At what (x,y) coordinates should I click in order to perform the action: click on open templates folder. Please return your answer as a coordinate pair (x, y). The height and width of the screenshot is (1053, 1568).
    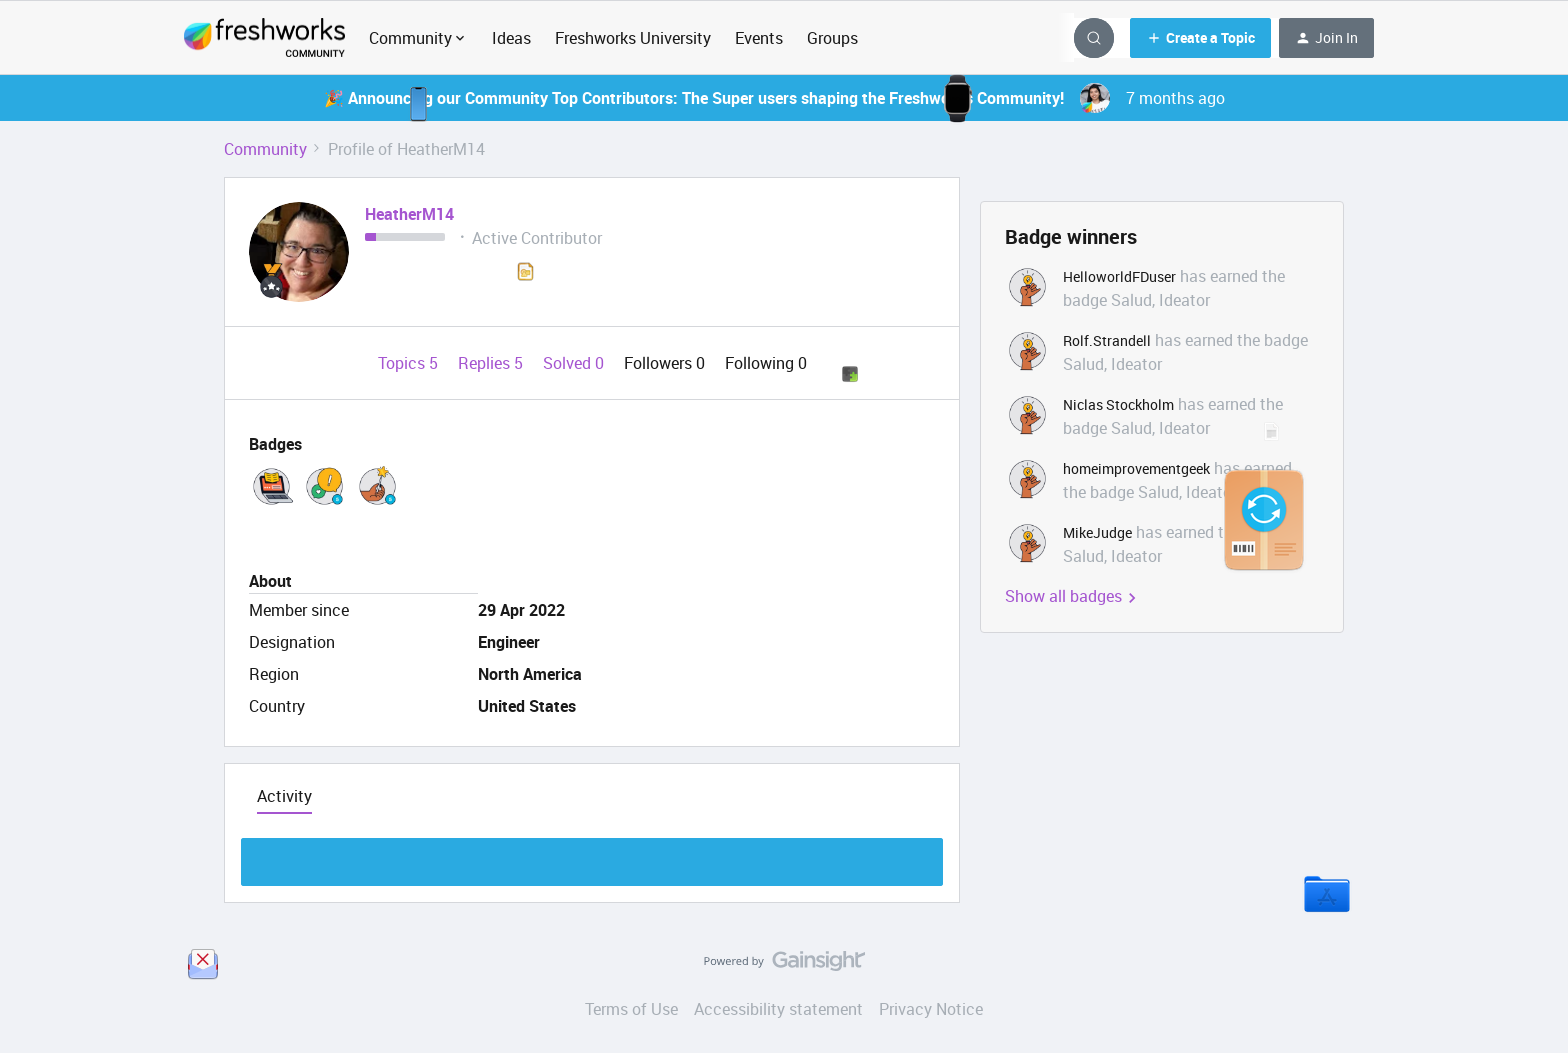
    Looking at the image, I should click on (1327, 894).